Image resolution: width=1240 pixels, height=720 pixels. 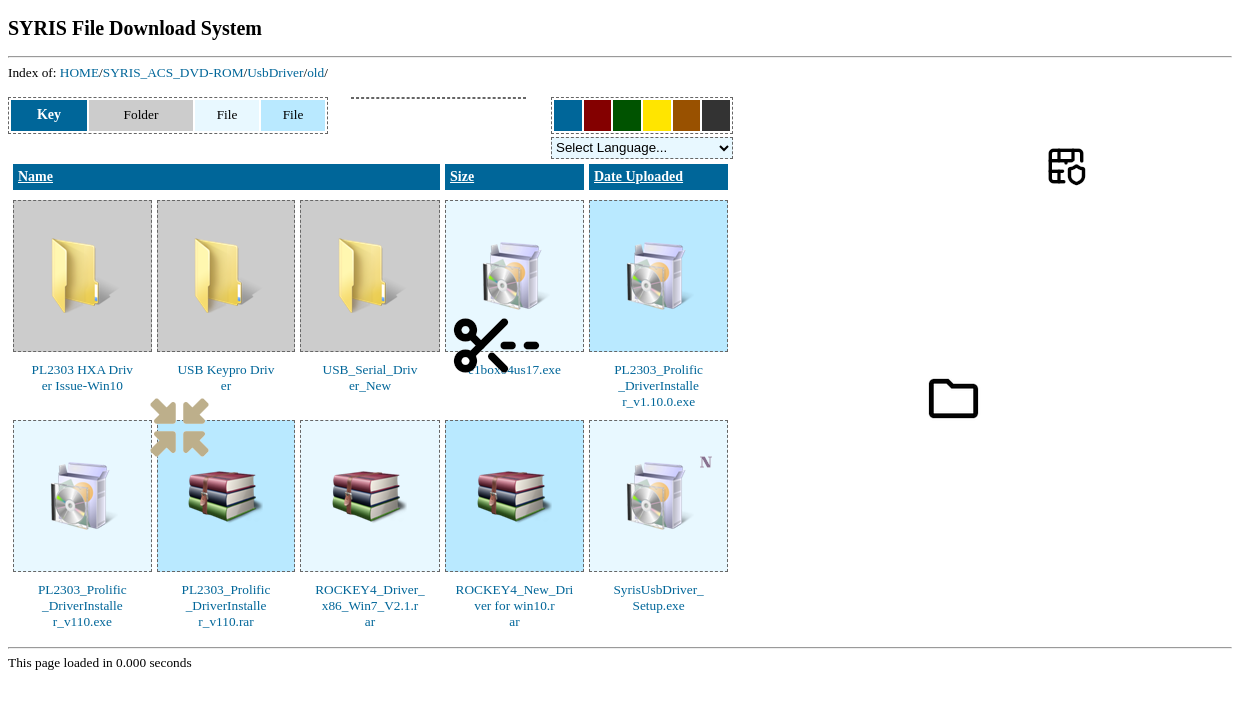 What do you see at coordinates (179, 427) in the screenshot?
I see `minimize window to taskbar` at bounding box center [179, 427].